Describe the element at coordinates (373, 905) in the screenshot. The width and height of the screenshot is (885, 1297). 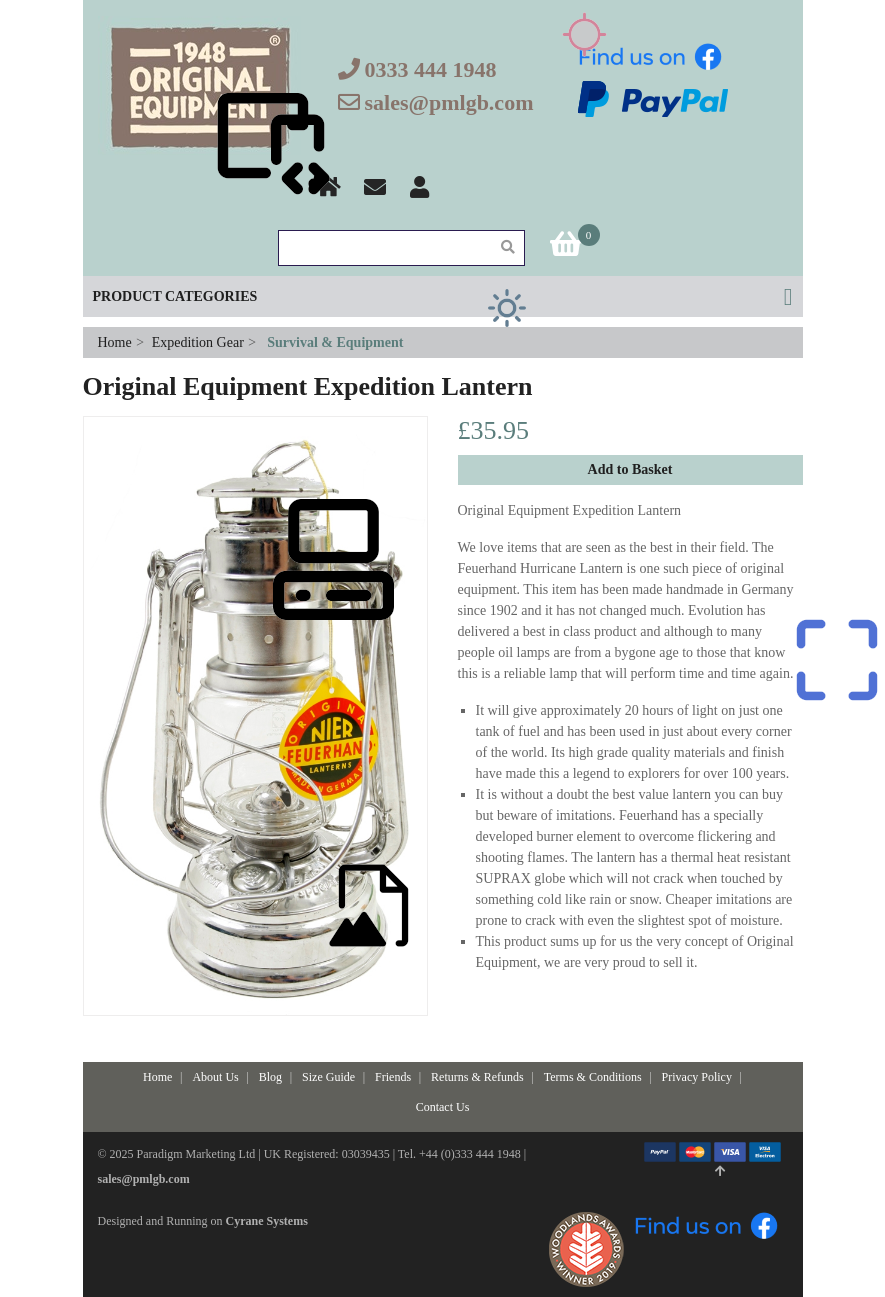
I see `view image file` at that location.